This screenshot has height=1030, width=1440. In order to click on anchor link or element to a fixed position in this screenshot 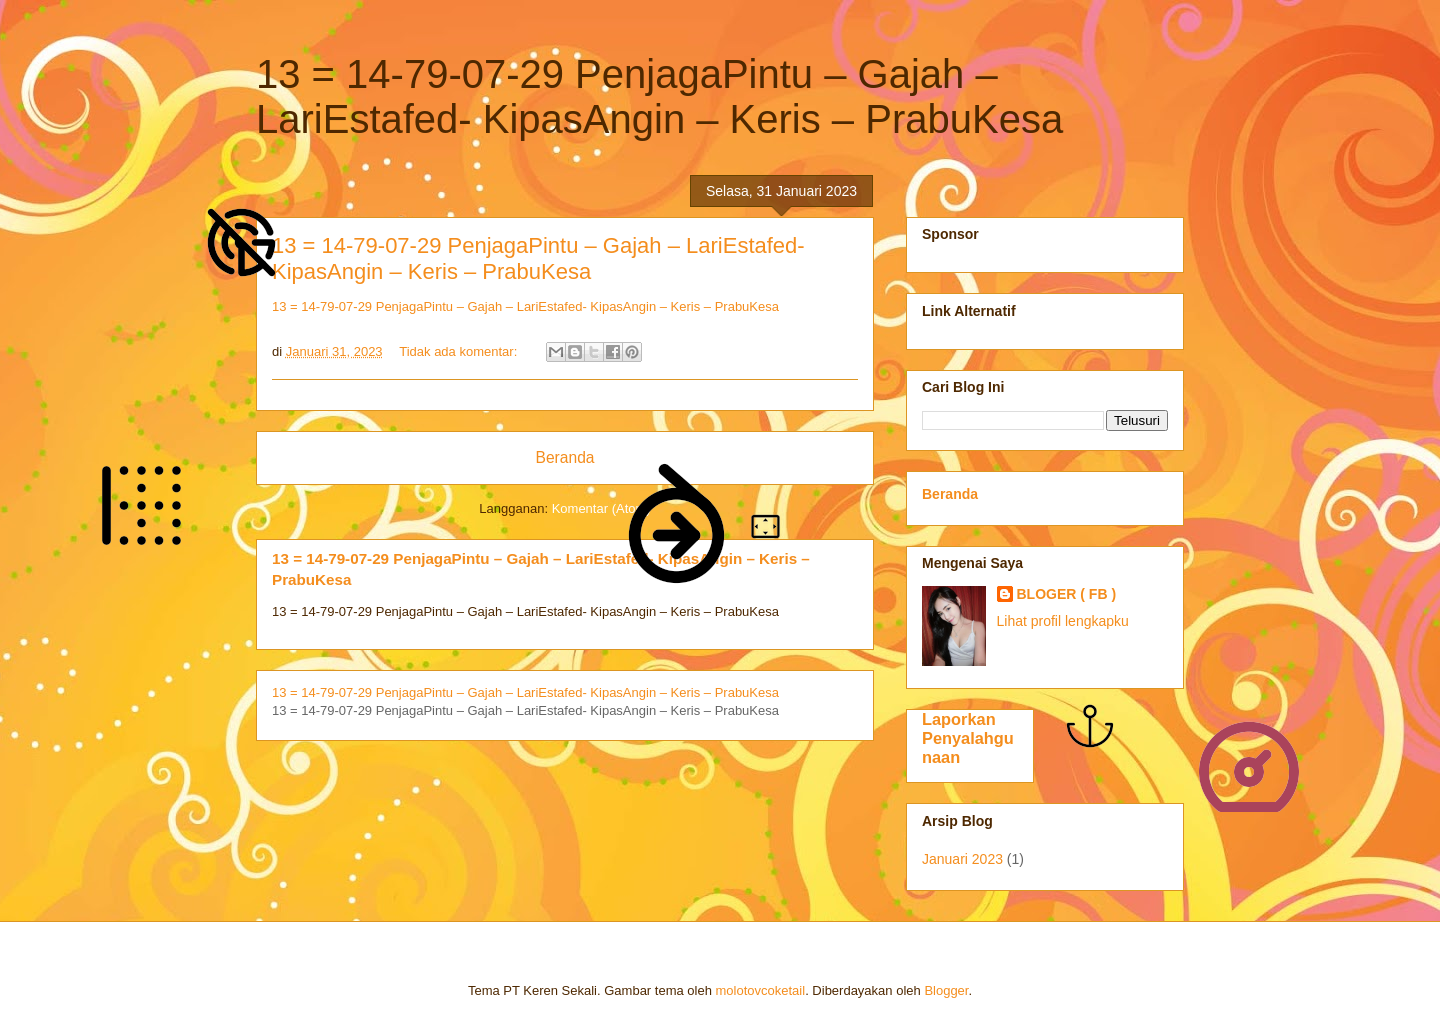, I will do `click(1090, 726)`.